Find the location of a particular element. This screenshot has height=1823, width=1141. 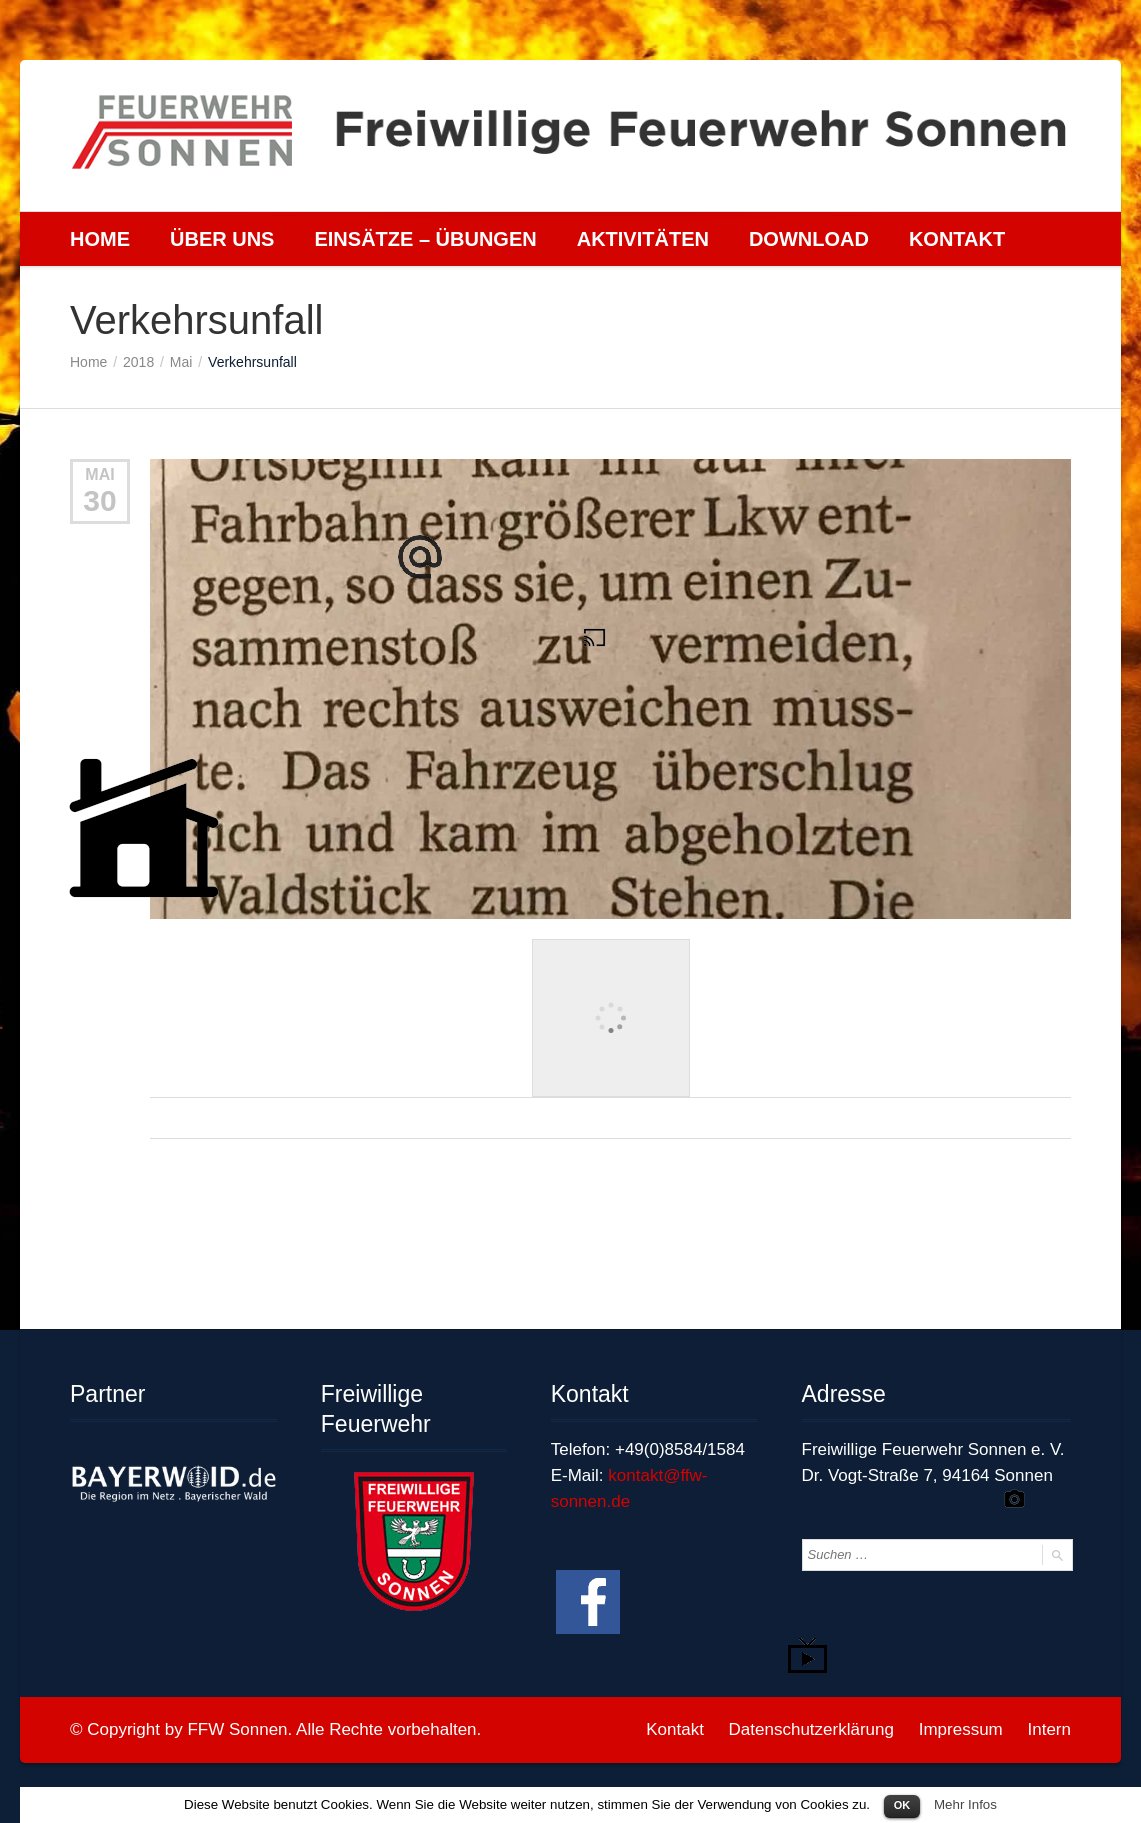

cast to a nearby device is located at coordinates (594, 637).